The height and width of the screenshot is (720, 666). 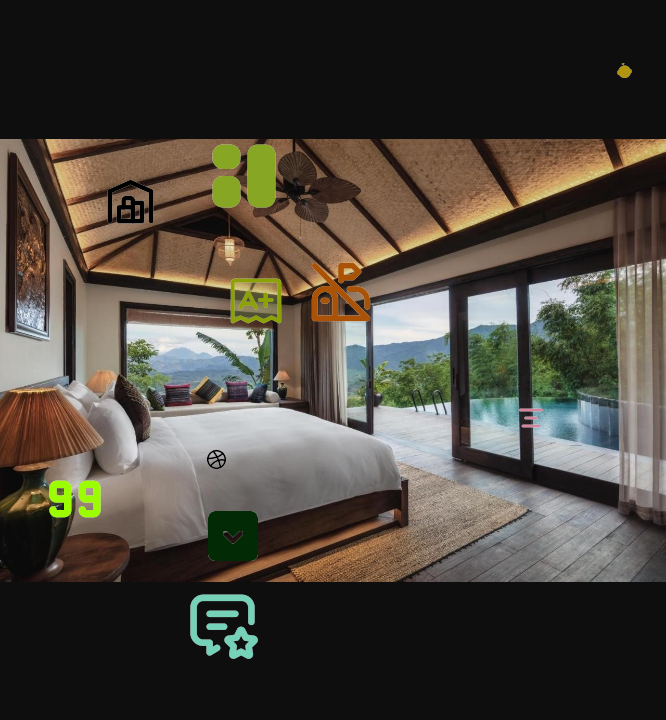 I want to click on view starred messages, so click(x=222, y=623).